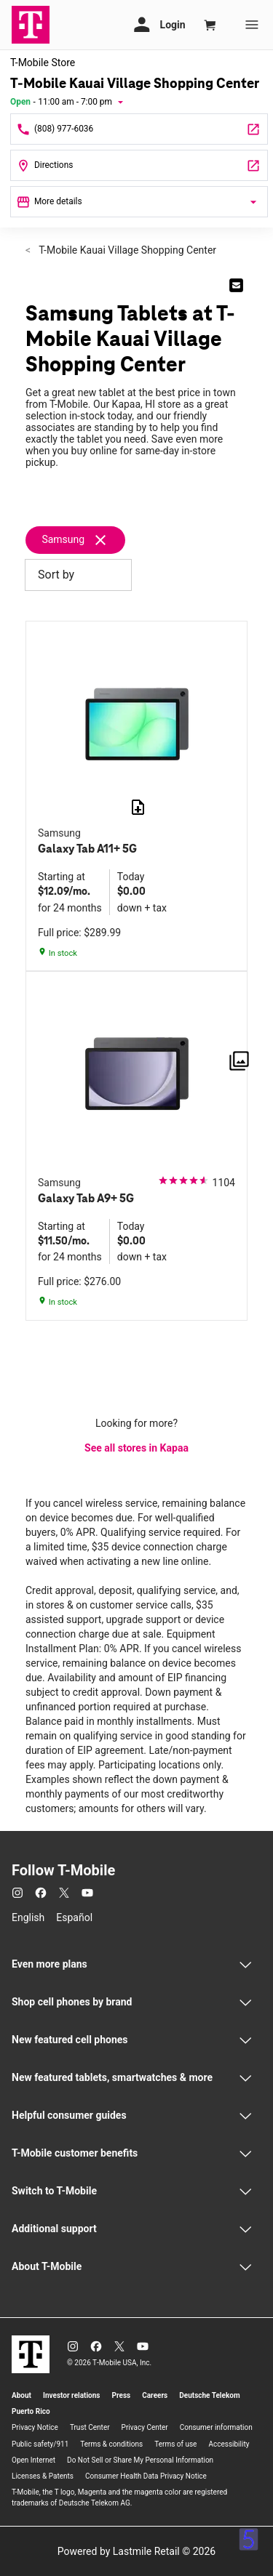 The height and width of the screenshot is (2576, 273). I want to click on indicates the number five in a sequence or list, so click(248, 2539).